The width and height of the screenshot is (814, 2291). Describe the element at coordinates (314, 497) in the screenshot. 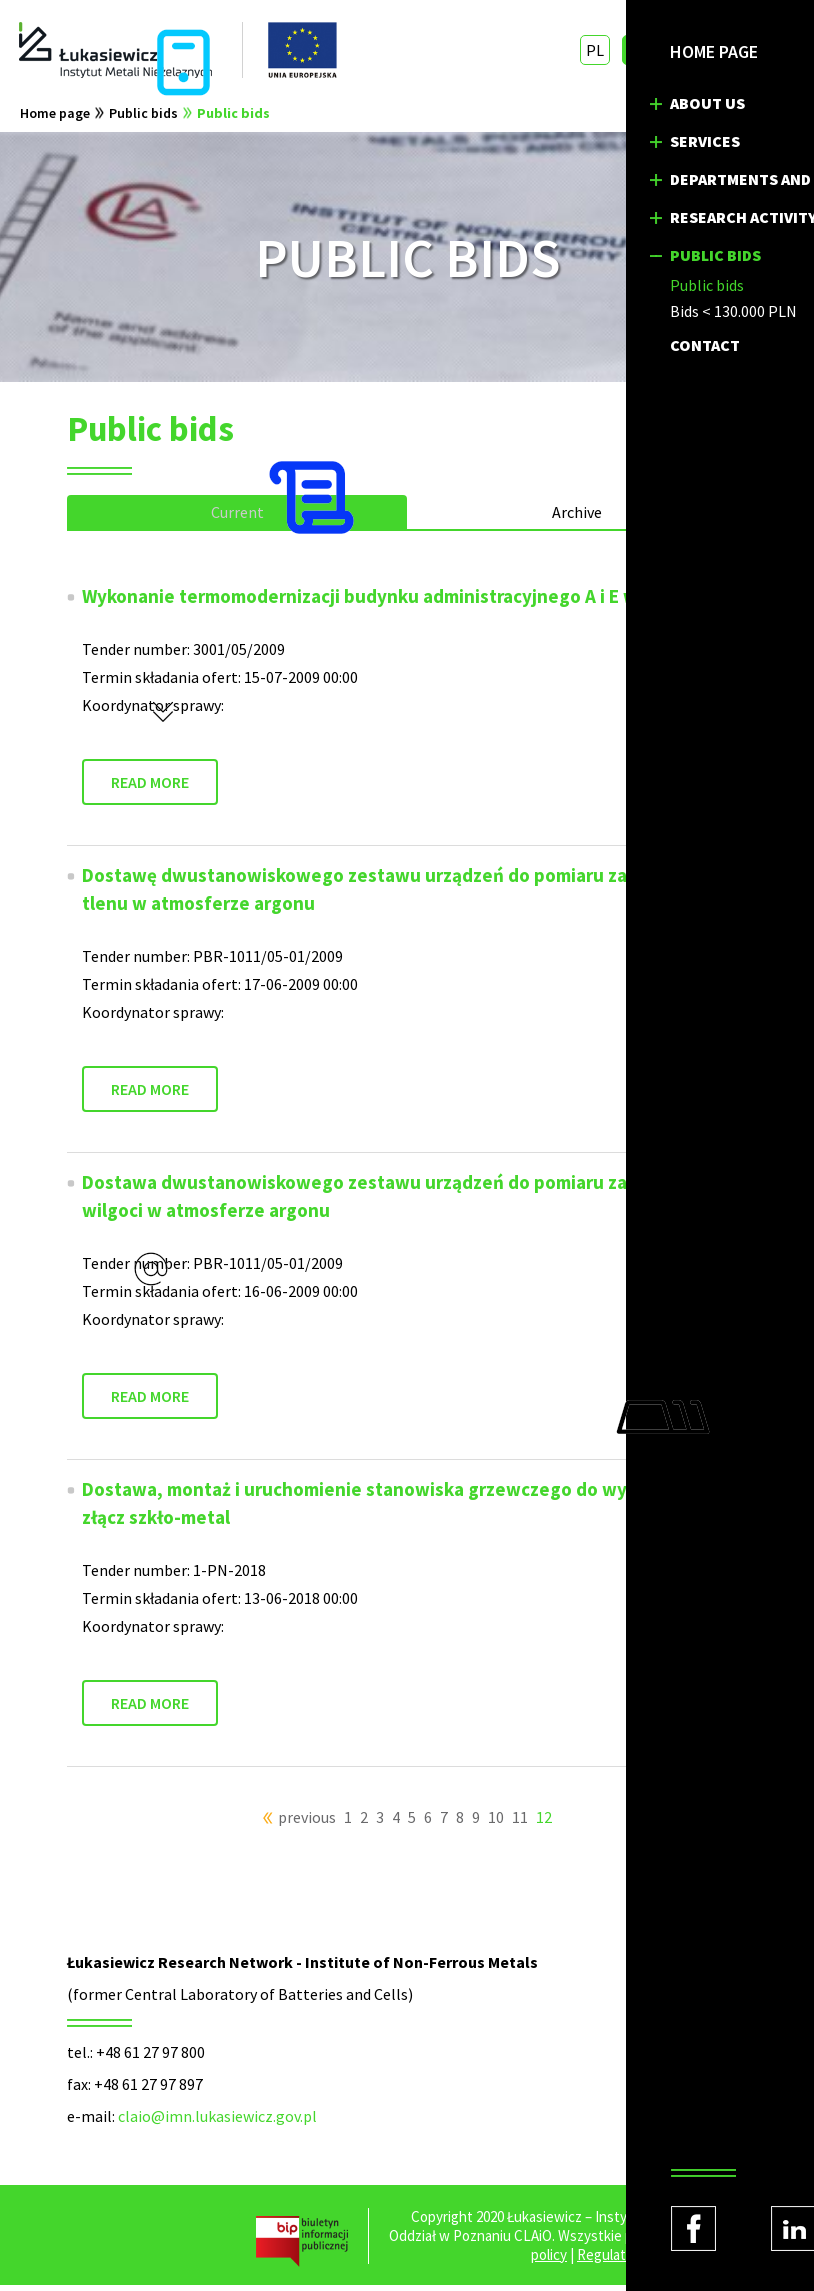

I see `view terms and conditions or legal documents` at that location.